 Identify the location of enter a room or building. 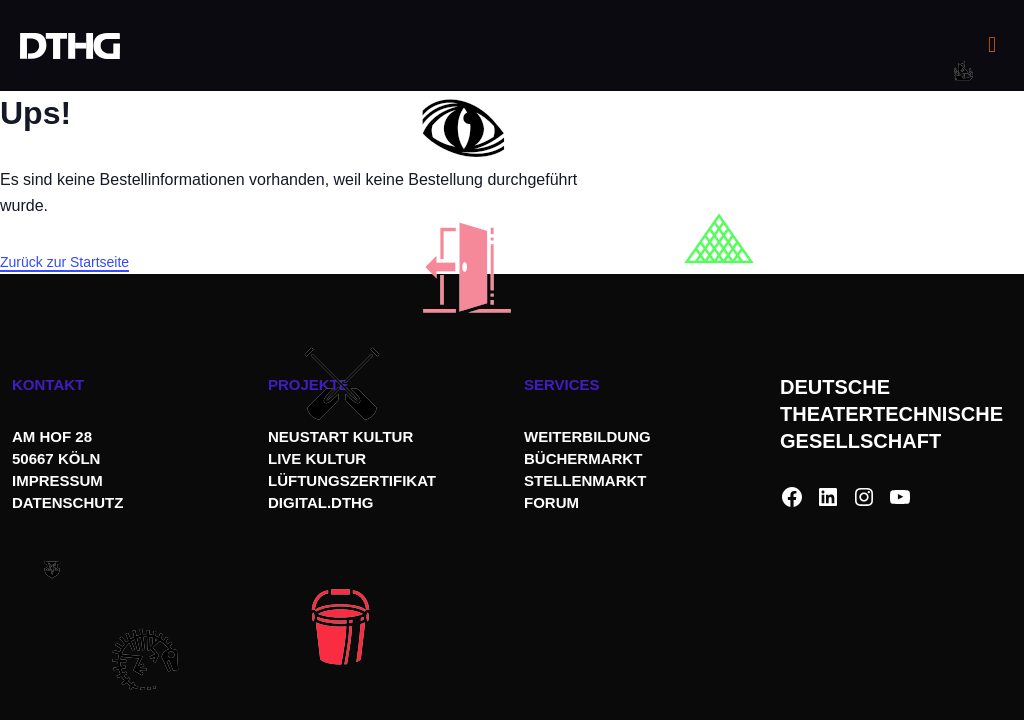
(467, 267).